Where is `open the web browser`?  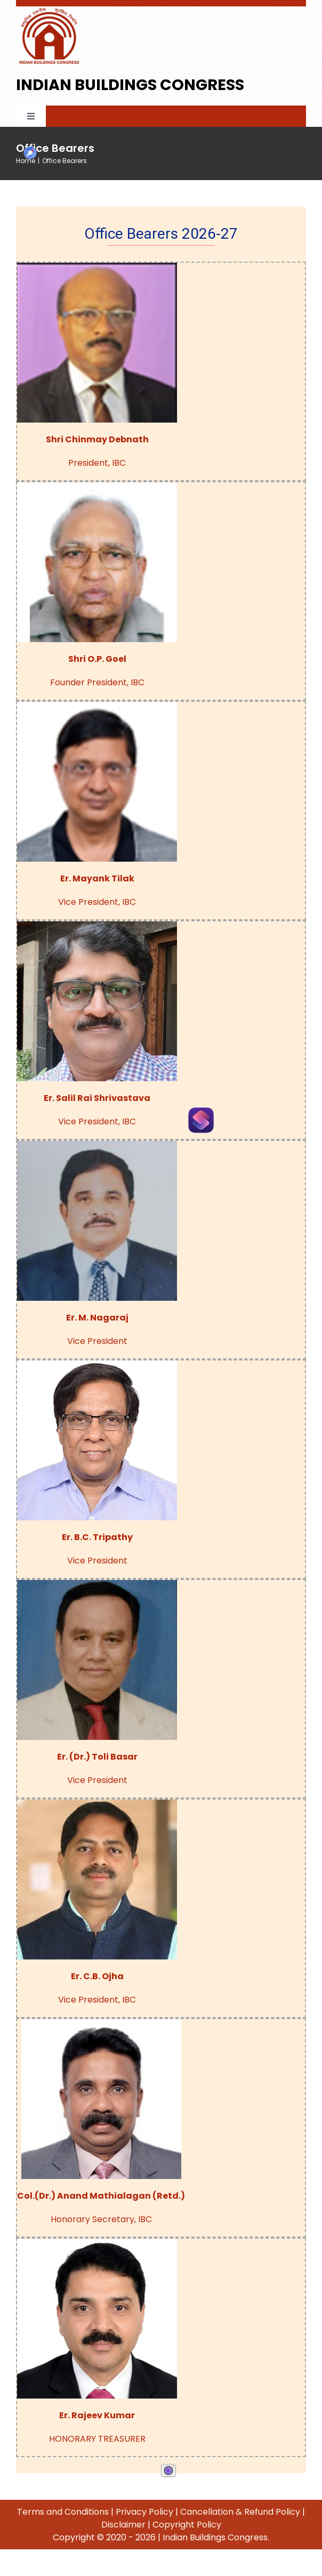
open the web browser is located at coordinates (30, 152).